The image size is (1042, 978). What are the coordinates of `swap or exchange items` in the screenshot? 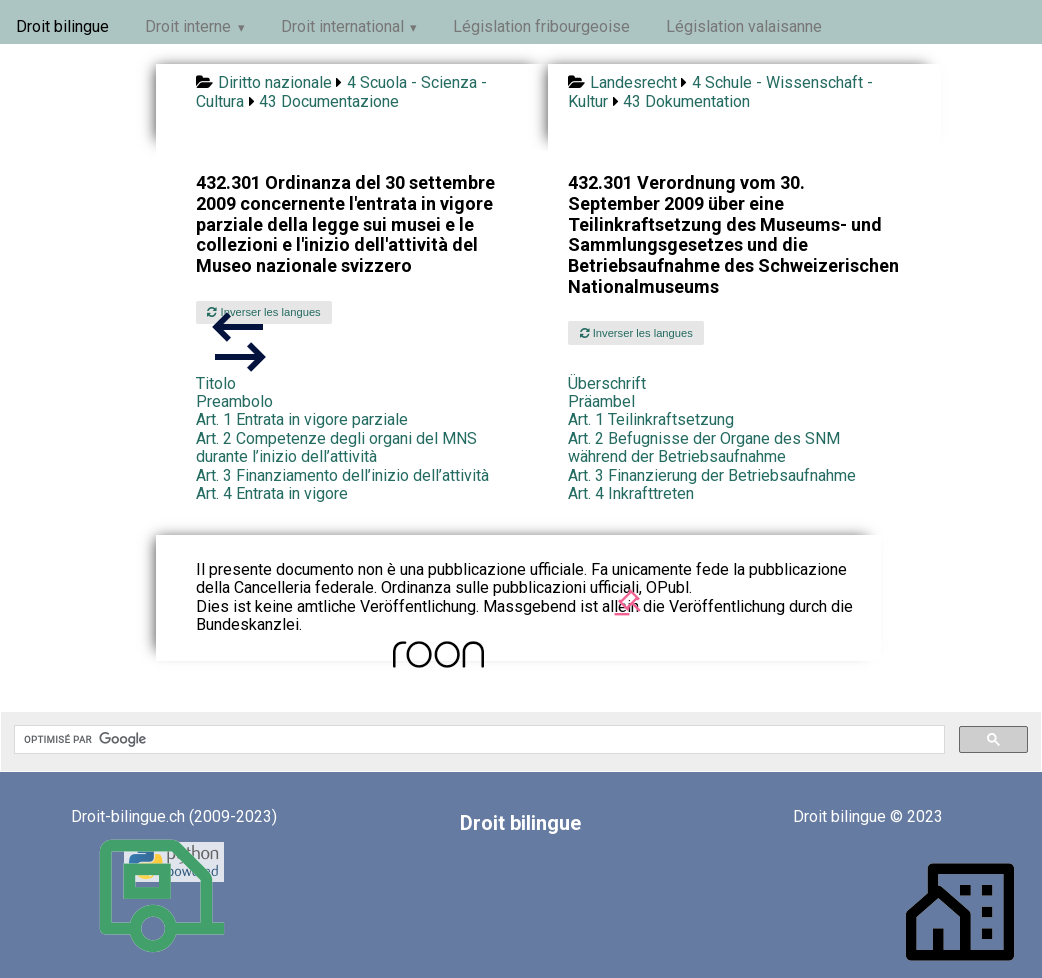 It's located at (239, 342).